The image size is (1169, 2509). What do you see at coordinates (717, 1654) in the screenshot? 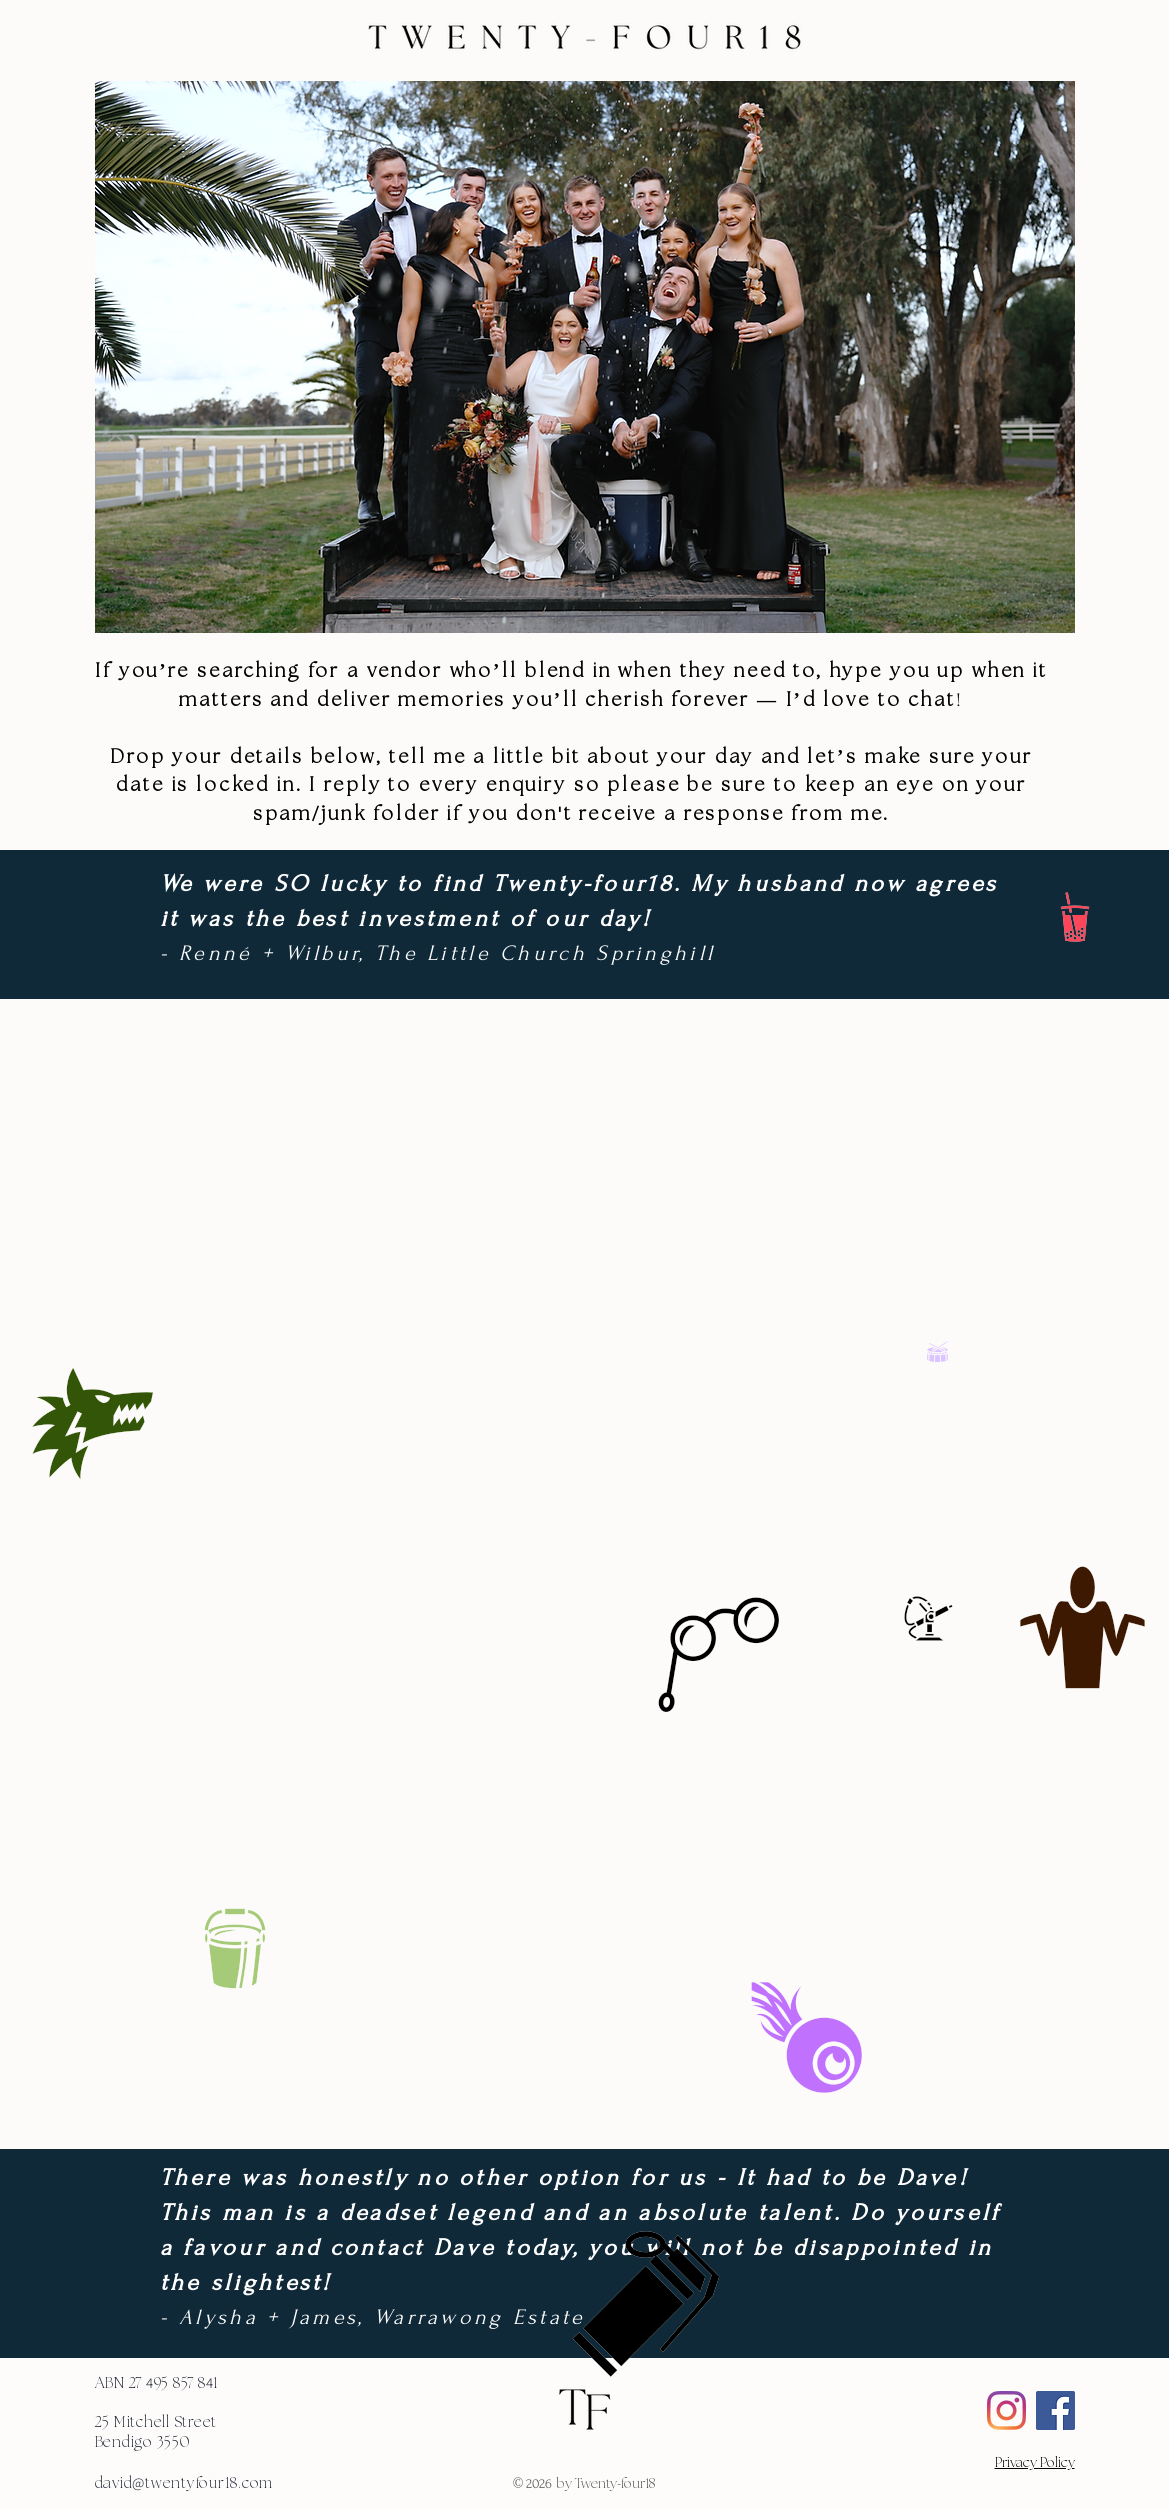
I see `view detailed information or inspect an item` at bounding box center [717, 1654].